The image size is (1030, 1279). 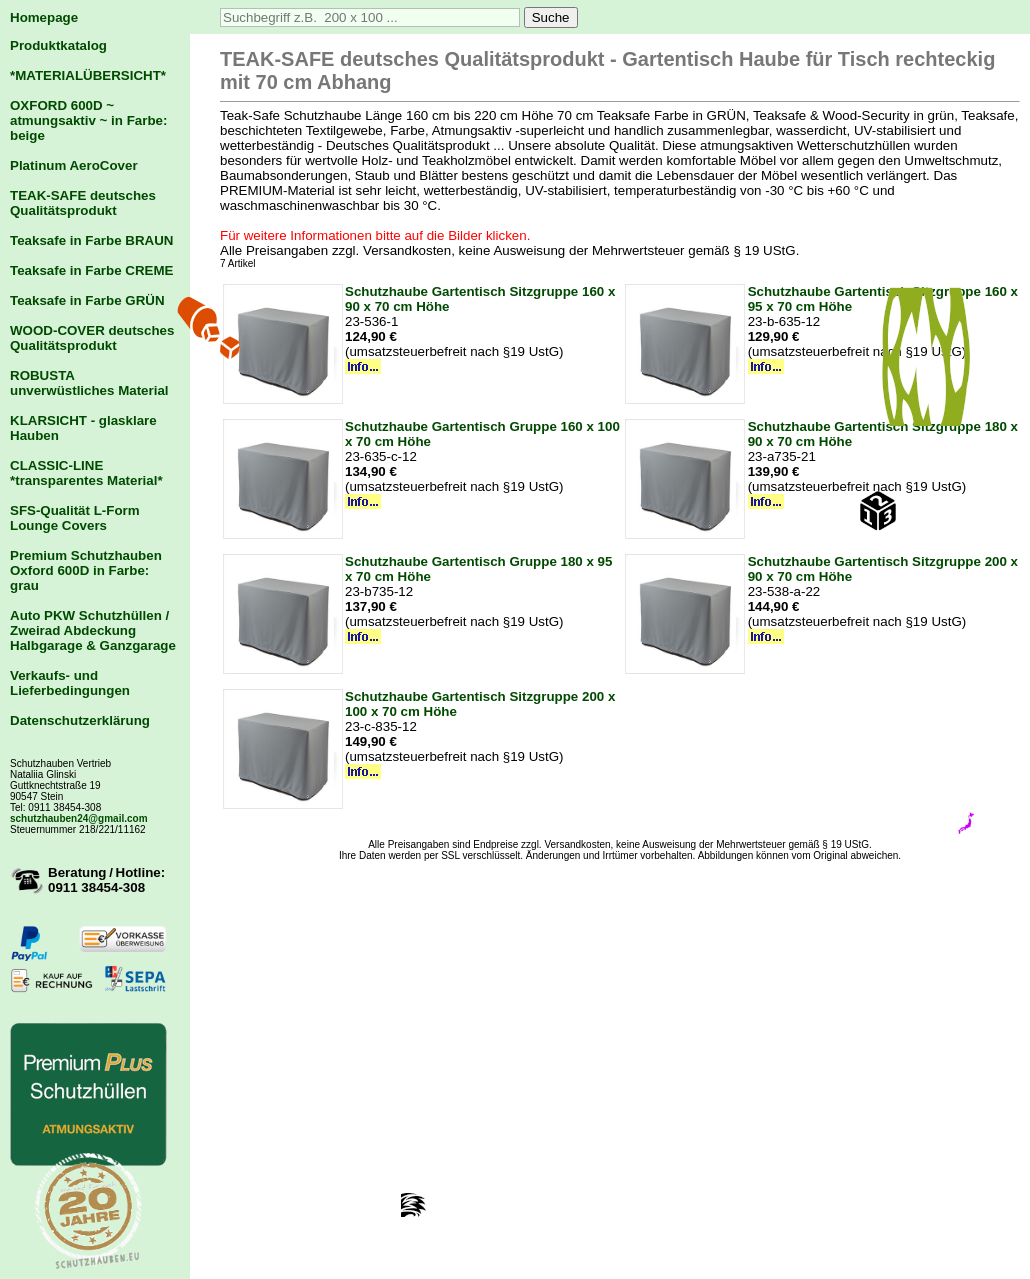 I want to click on roll dice or generate random number, so click(x=878, y=511).